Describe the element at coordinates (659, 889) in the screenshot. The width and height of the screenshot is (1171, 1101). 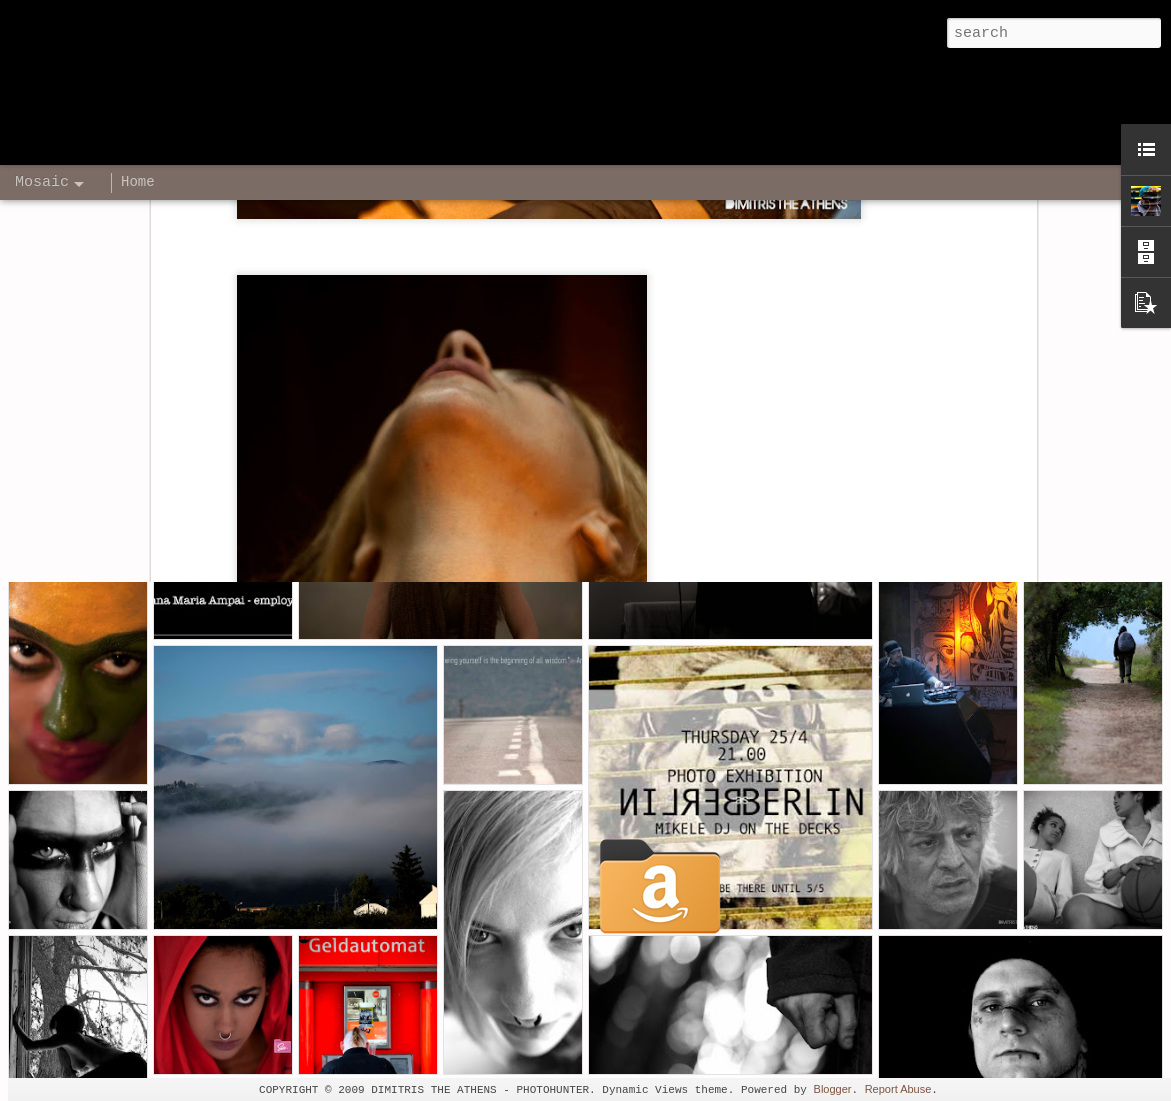
I see `folder containing amazon-related files or downloads` at that location.